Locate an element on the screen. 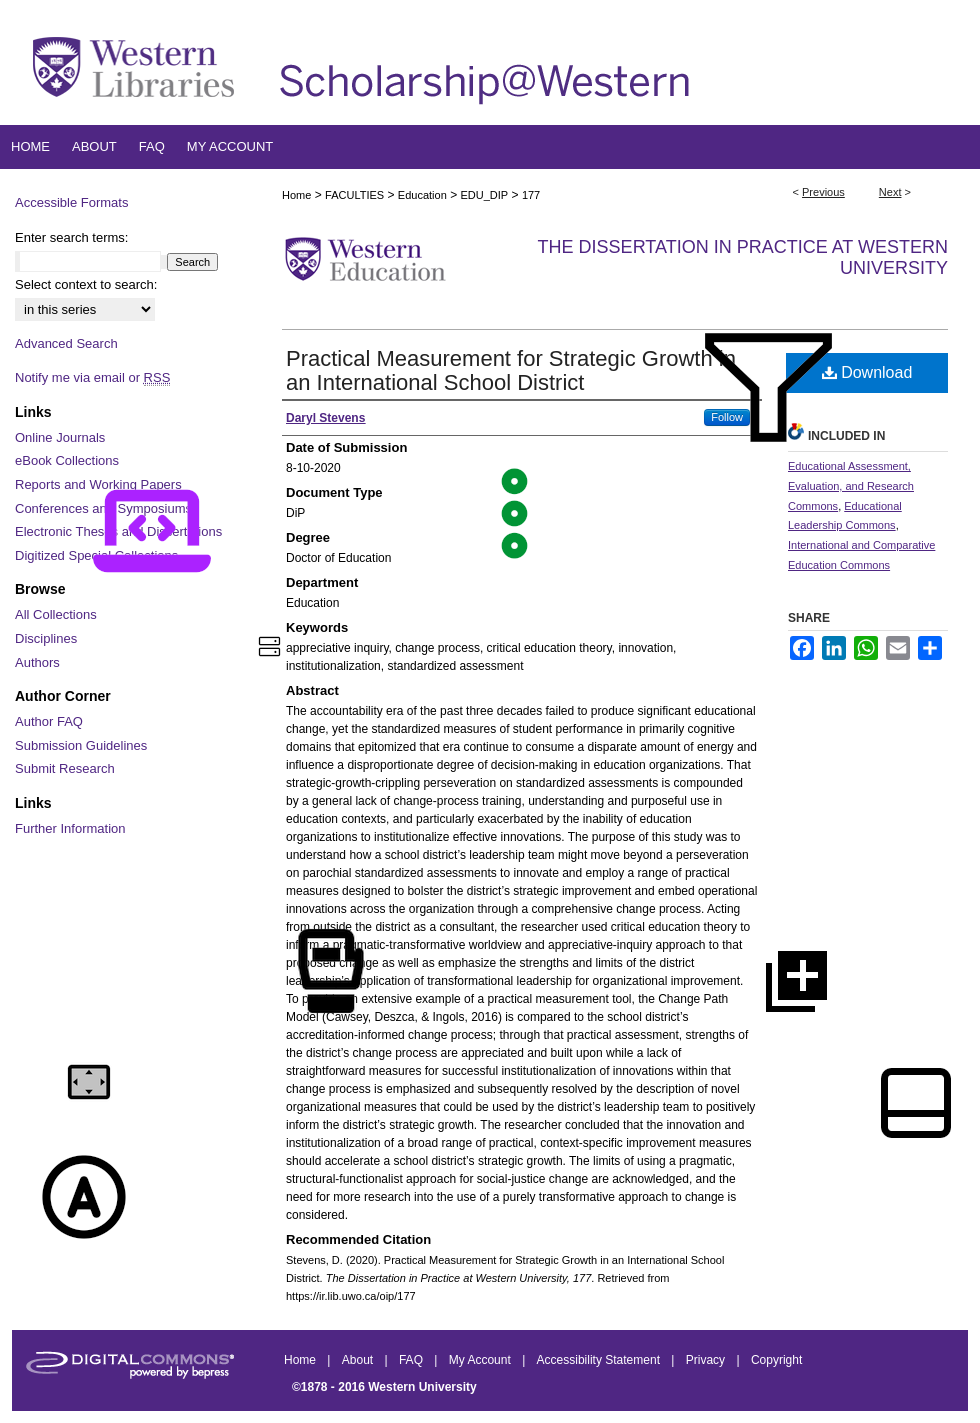 Image resolution: width=980 pixels, height=1423 pixels. access storage or server settings is located at coordinates (269, 646).